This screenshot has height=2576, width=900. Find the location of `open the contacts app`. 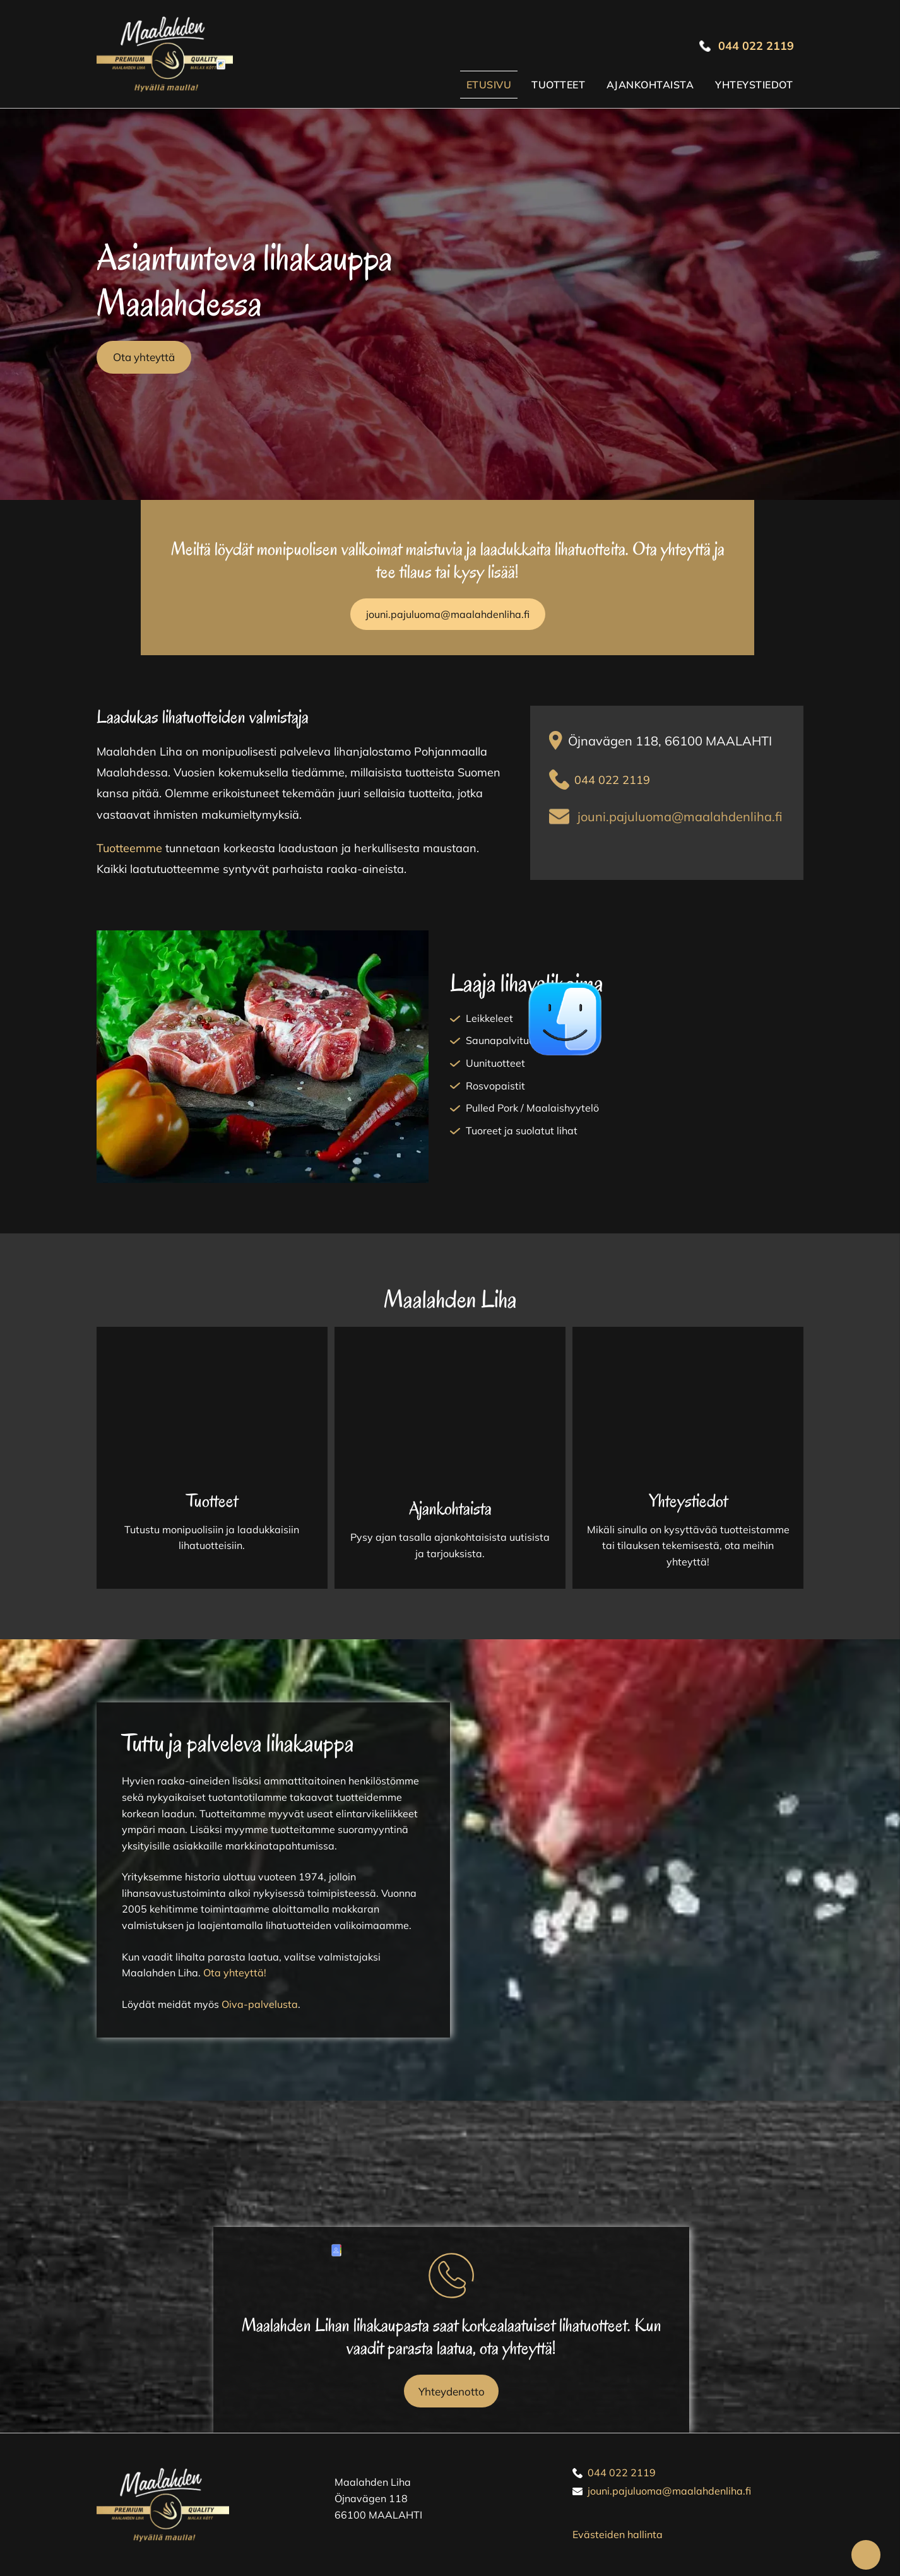

open the contacts app is located at coordinates (336, 2250).